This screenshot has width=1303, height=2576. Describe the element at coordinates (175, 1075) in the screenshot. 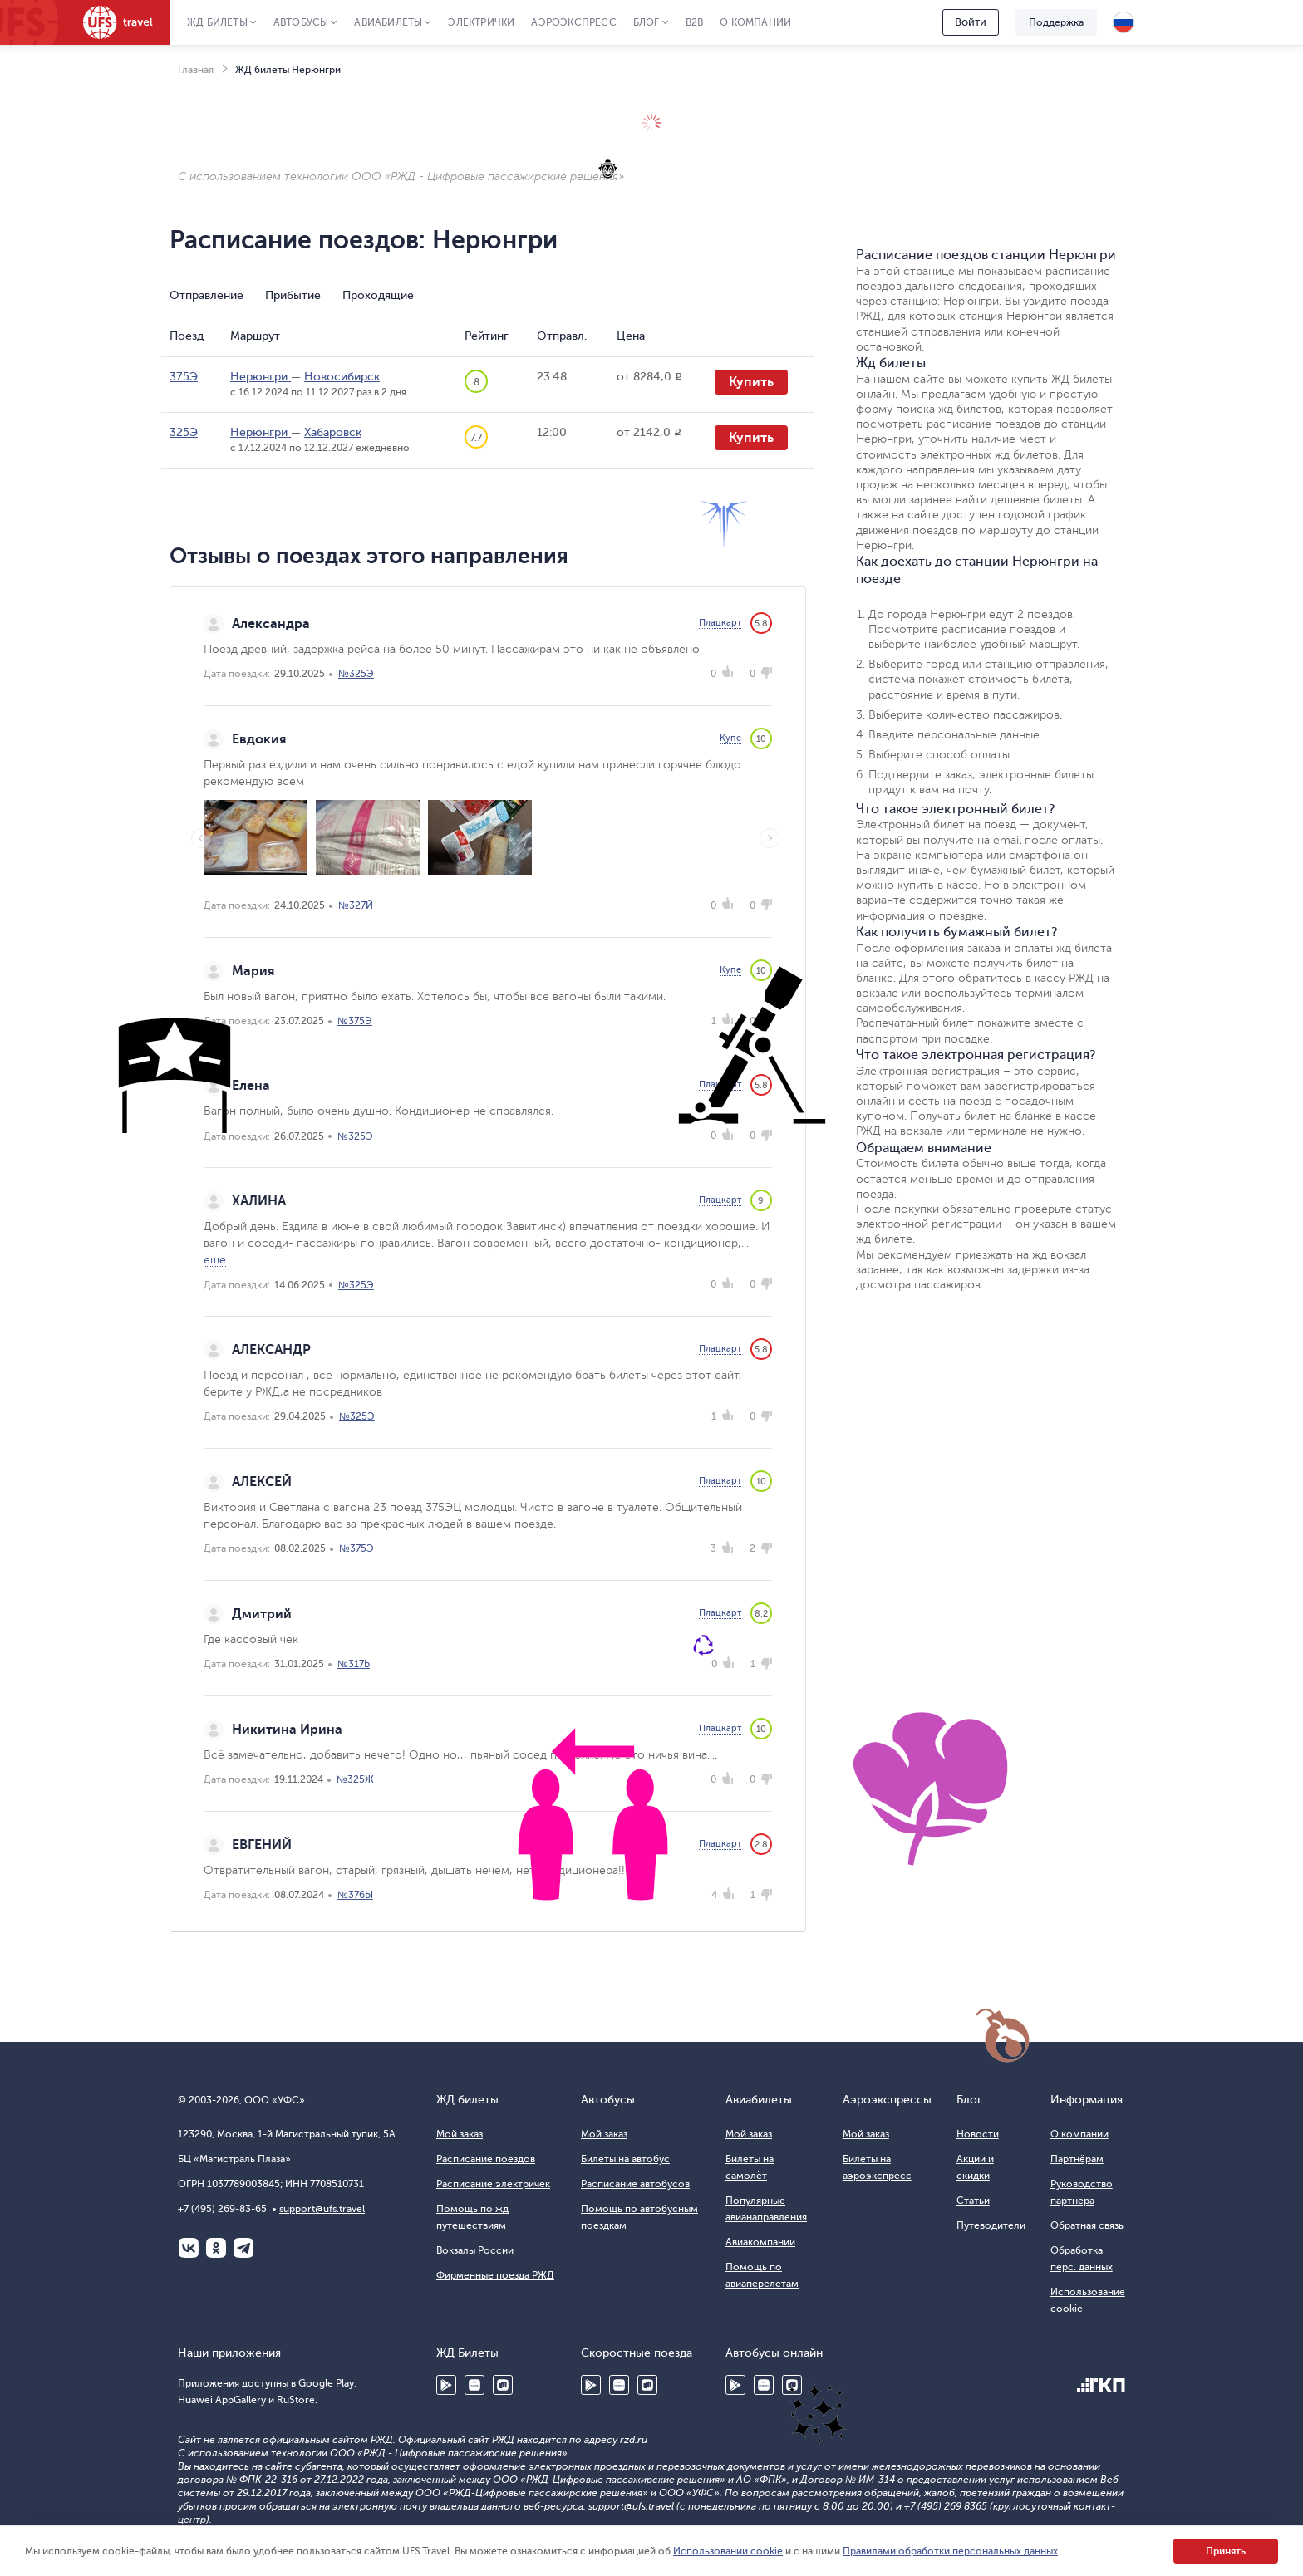

I see `view featured or starred content` at that location.